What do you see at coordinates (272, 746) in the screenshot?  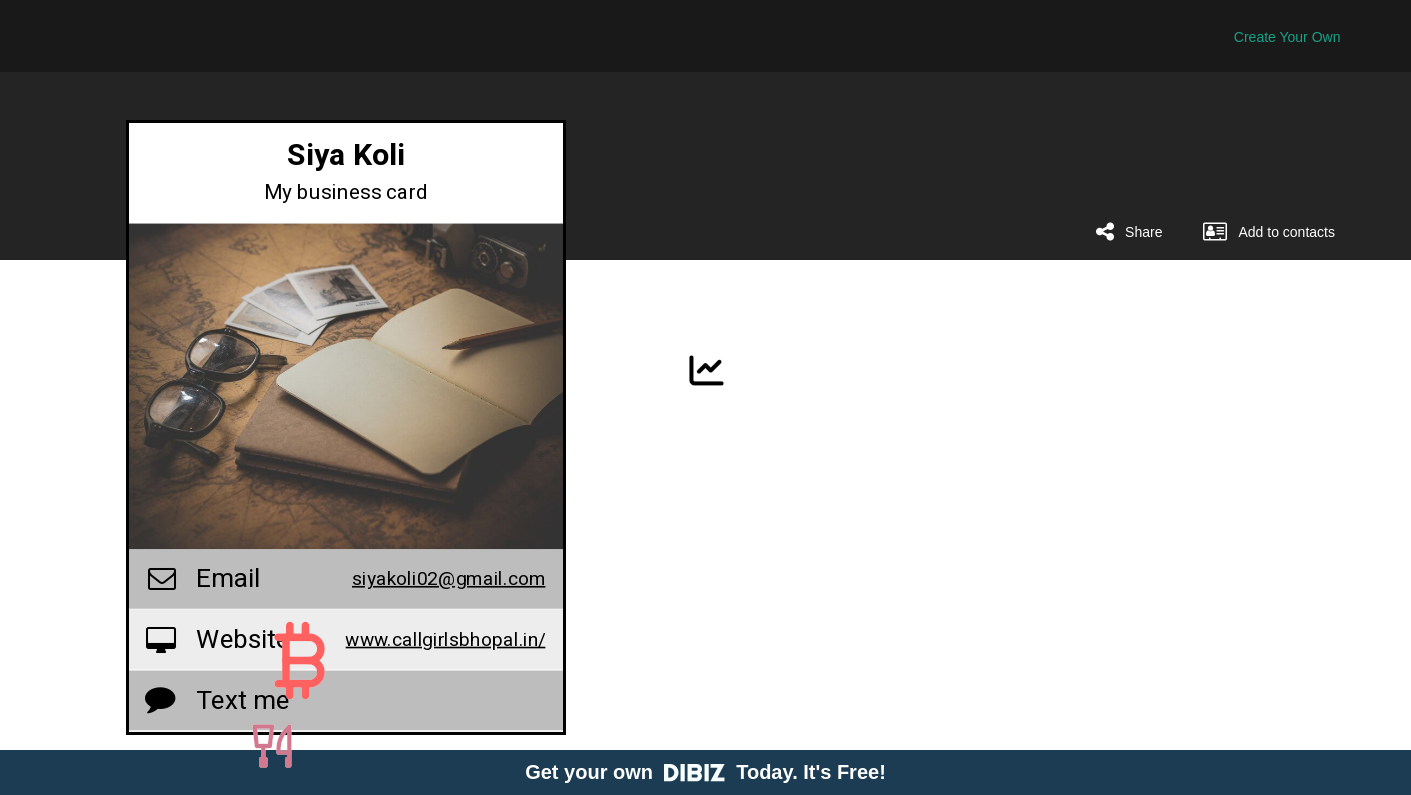 I see `access cooking or recipe features` at bounding box center [272, 746].